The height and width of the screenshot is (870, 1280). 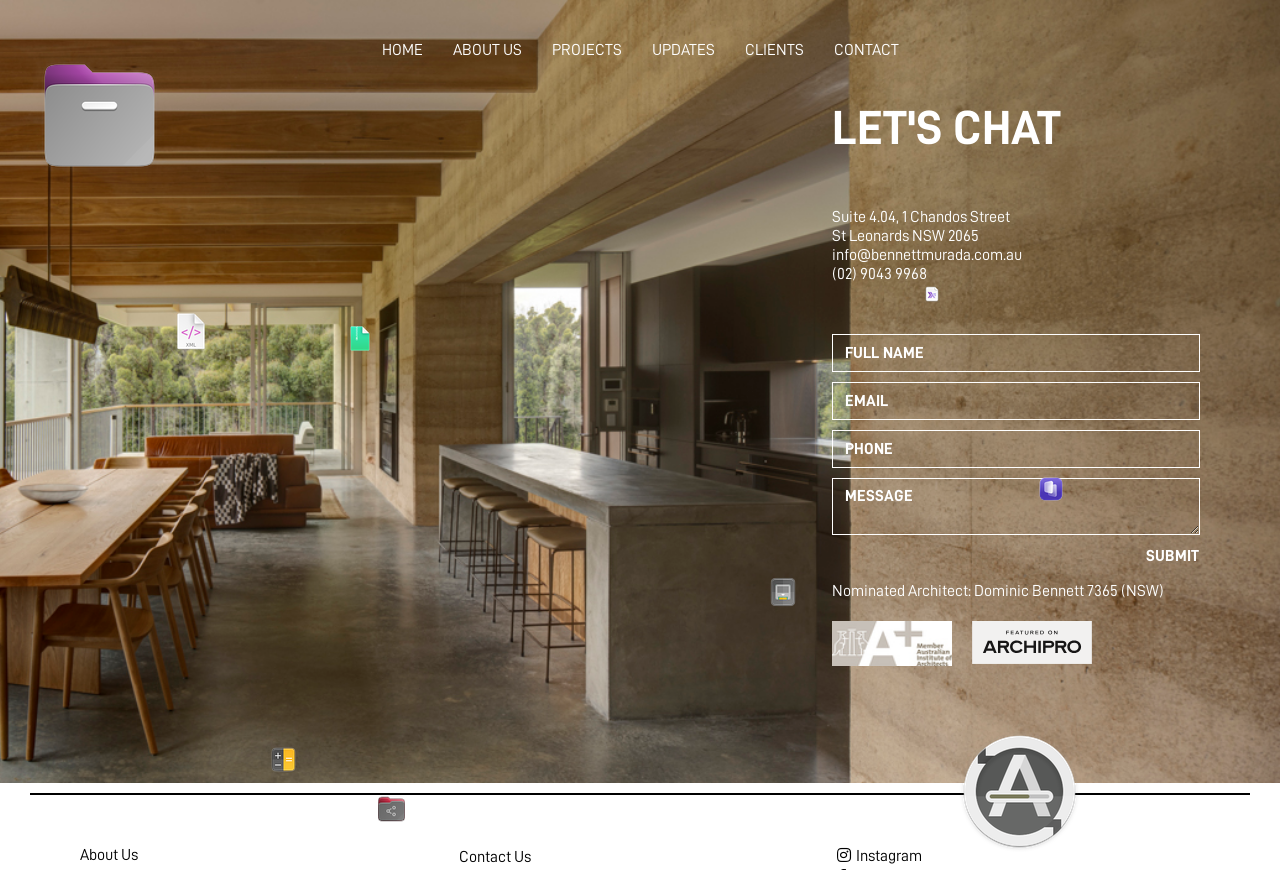 I want to click on sega genesis ROM file, so click(x=783, y=592).